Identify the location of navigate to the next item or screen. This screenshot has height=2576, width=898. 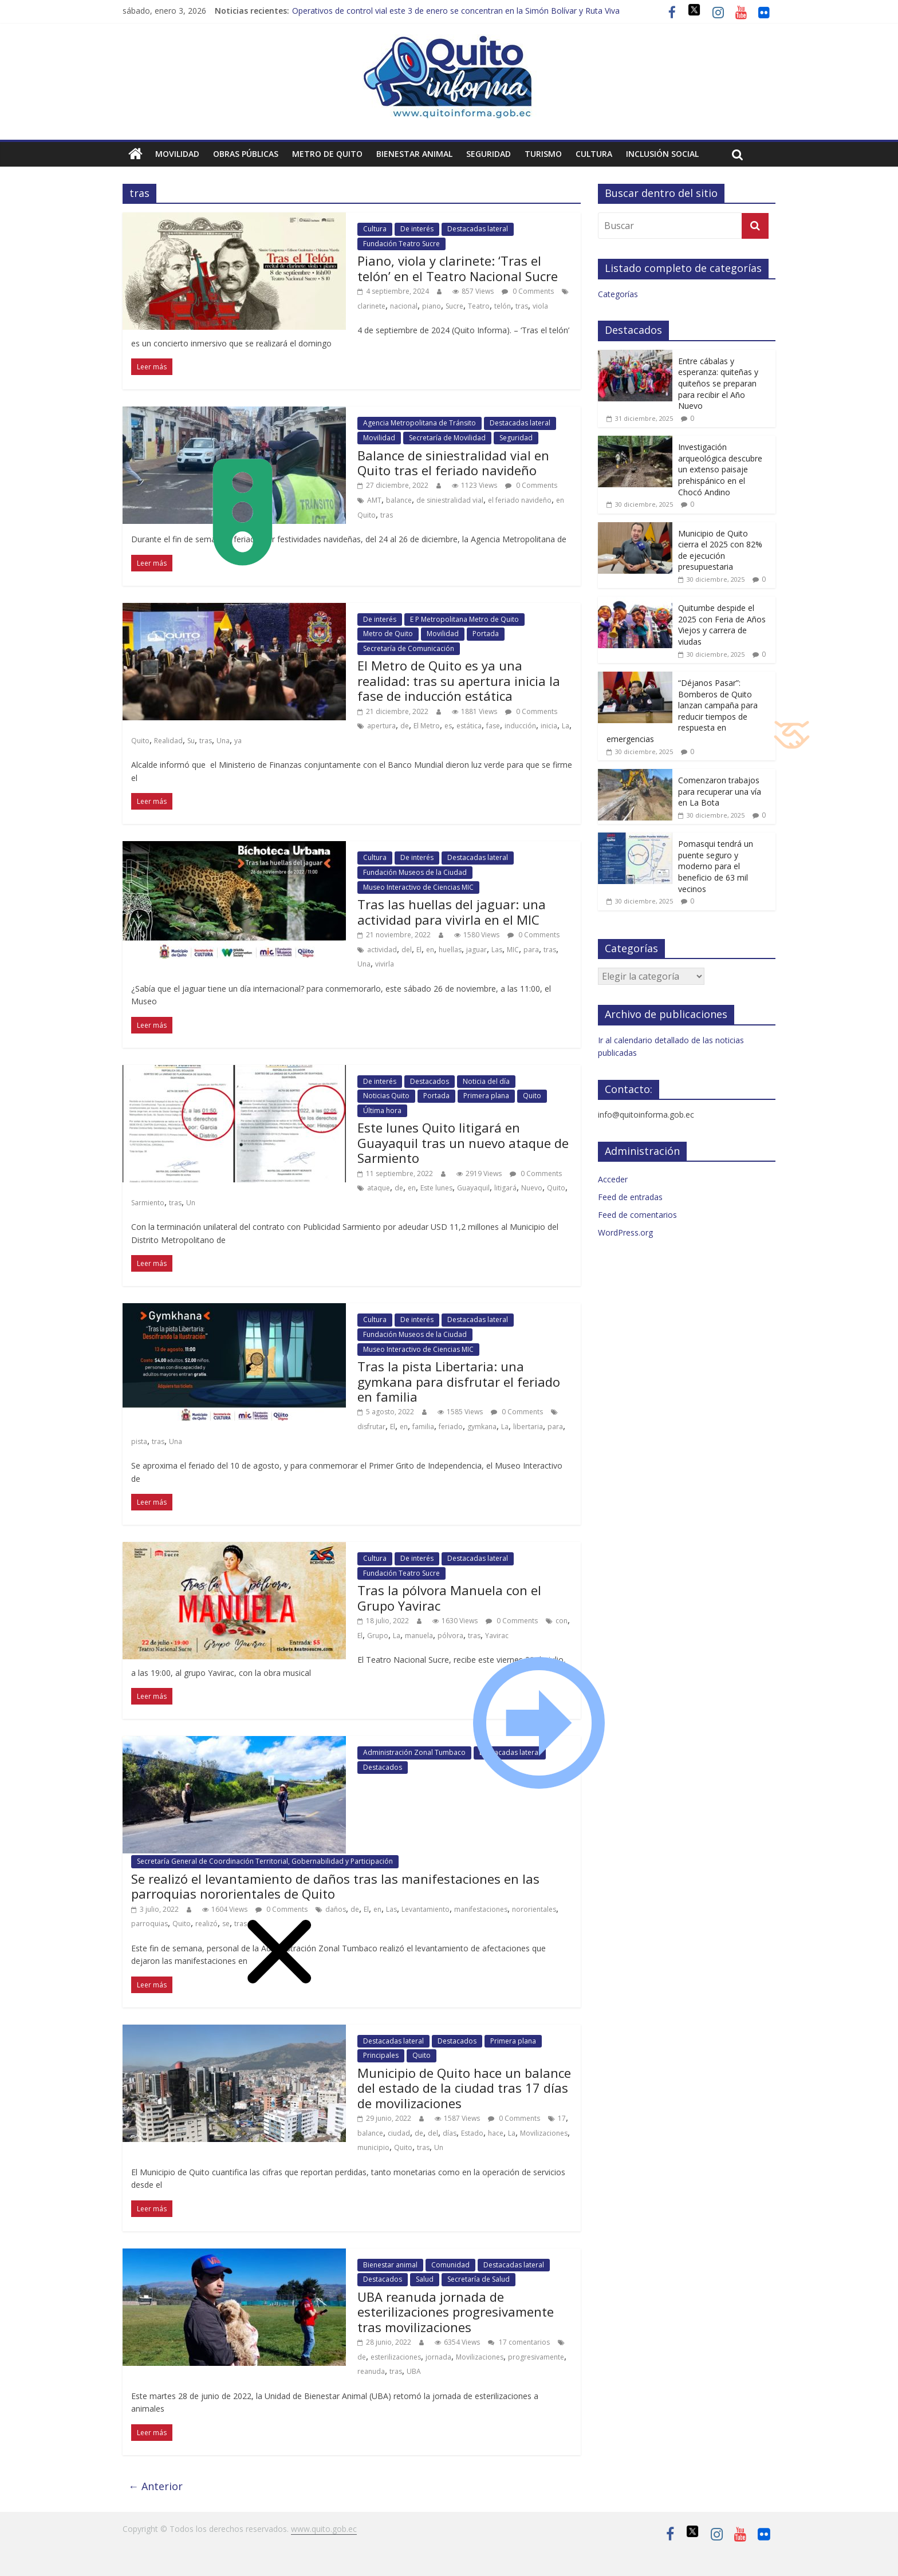
(539, 1723).